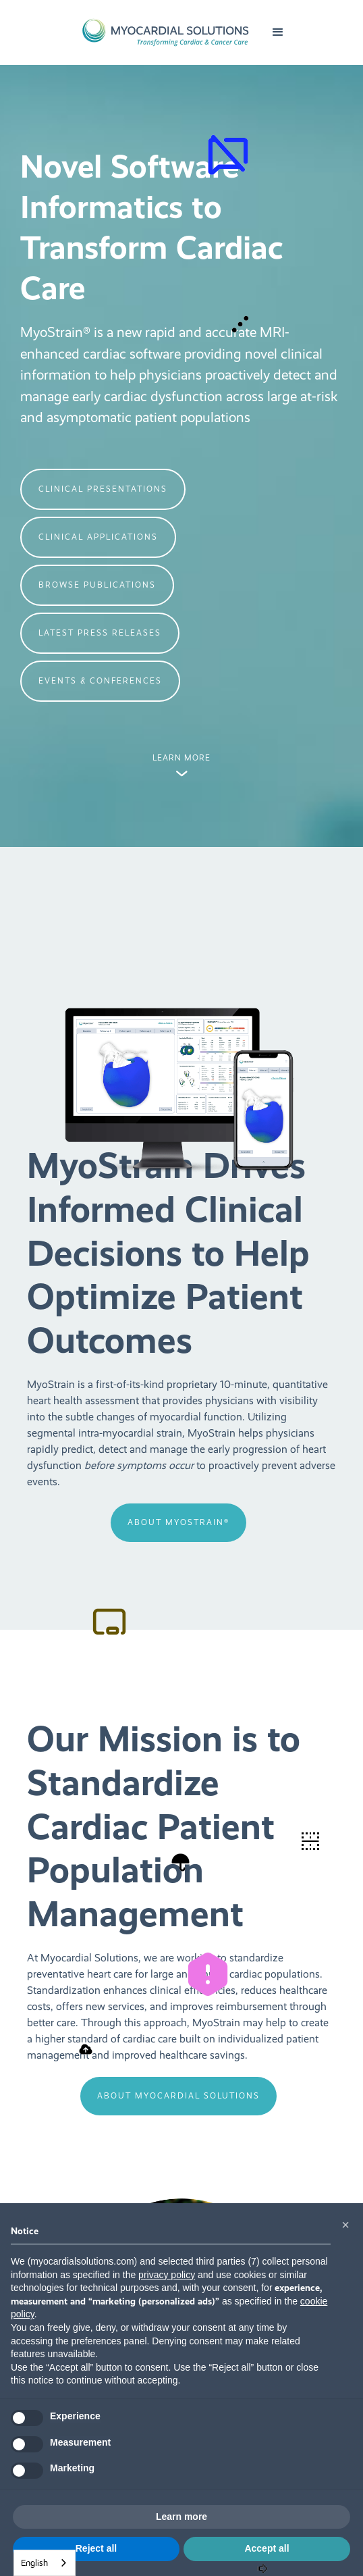 The width and height of the screenshot is (363, 2576). Describe the element at coordinates (109, 1622) in the screenshot. I see `open whiteboard or presentation mode` at that location.